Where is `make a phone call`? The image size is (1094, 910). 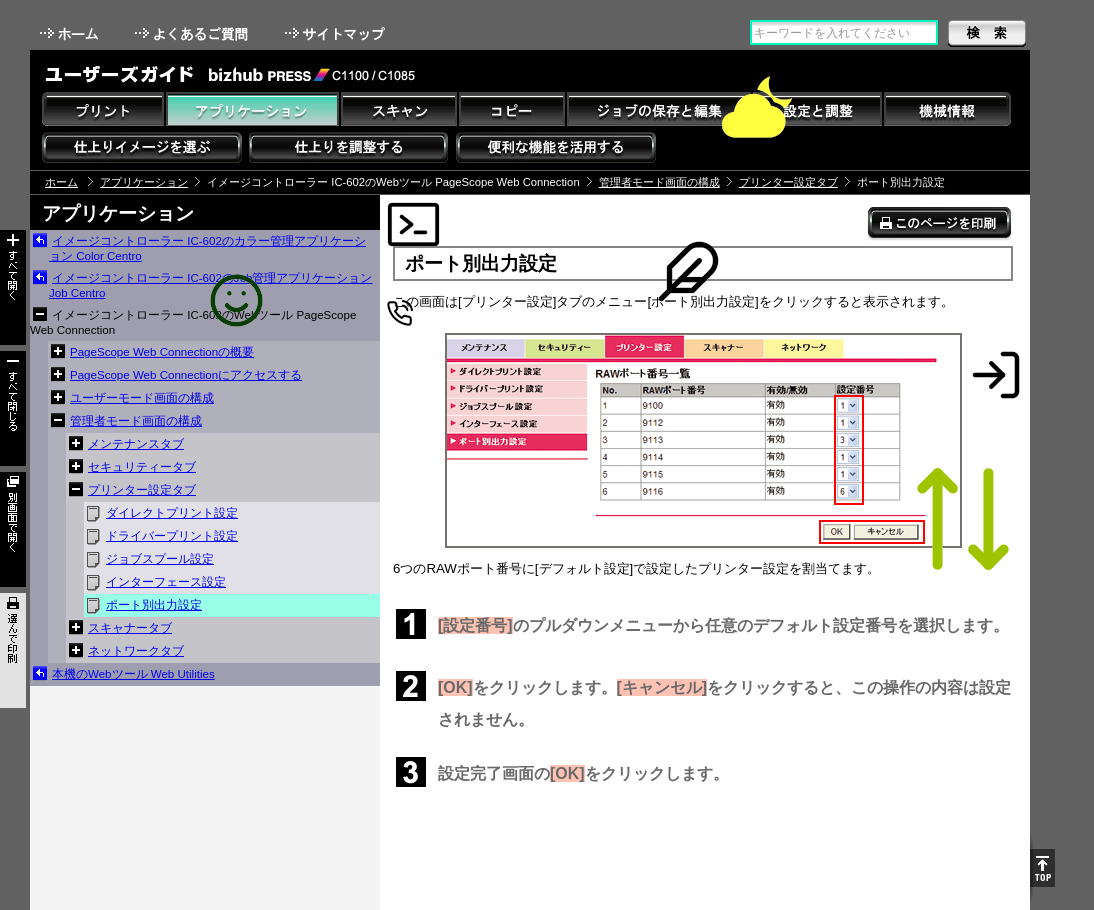
make a phone call is located at coordinates (399, 313).